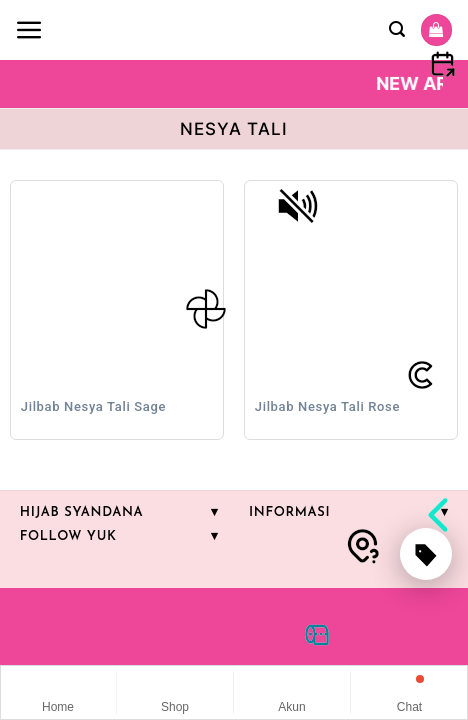 This screenshot has width=468, height=720. What do you see at coordinates (442, 63) in the screenshot?
I see `share a calendar event` at bounding box center [442, 63].